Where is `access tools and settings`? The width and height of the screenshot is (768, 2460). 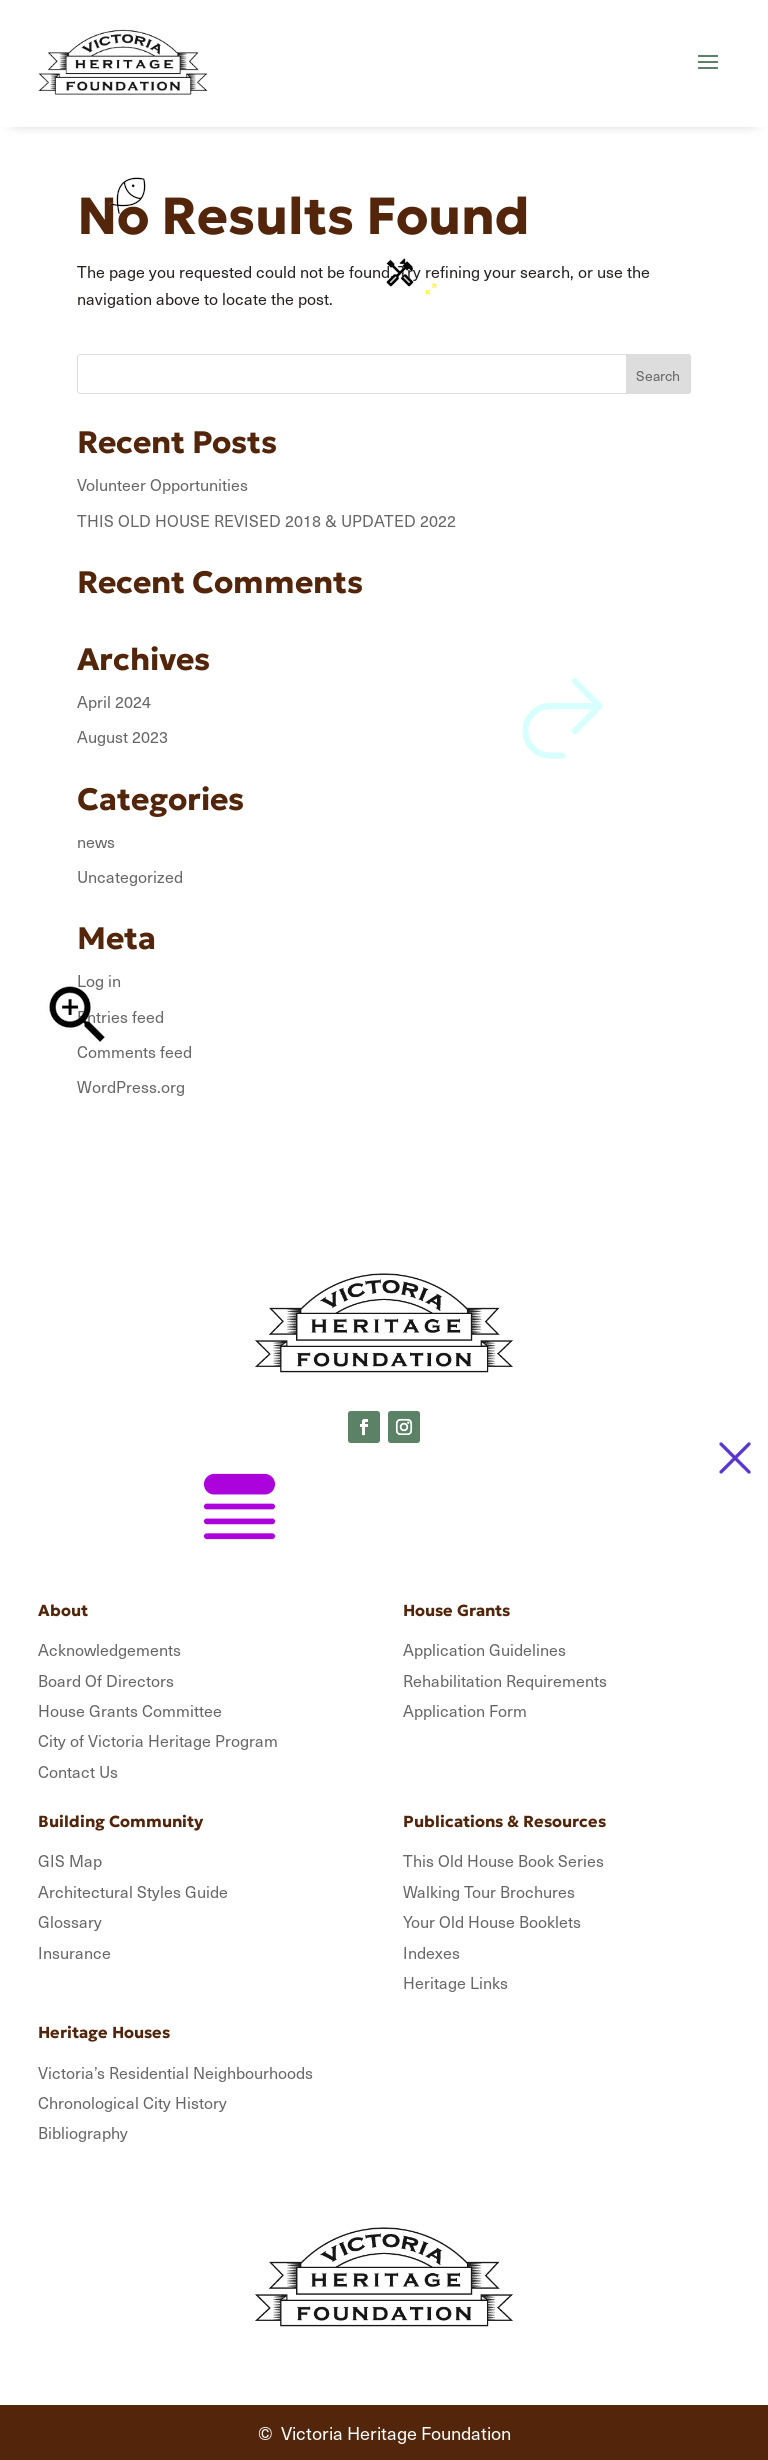
access tools and settings is located at coordinates (400, 273).